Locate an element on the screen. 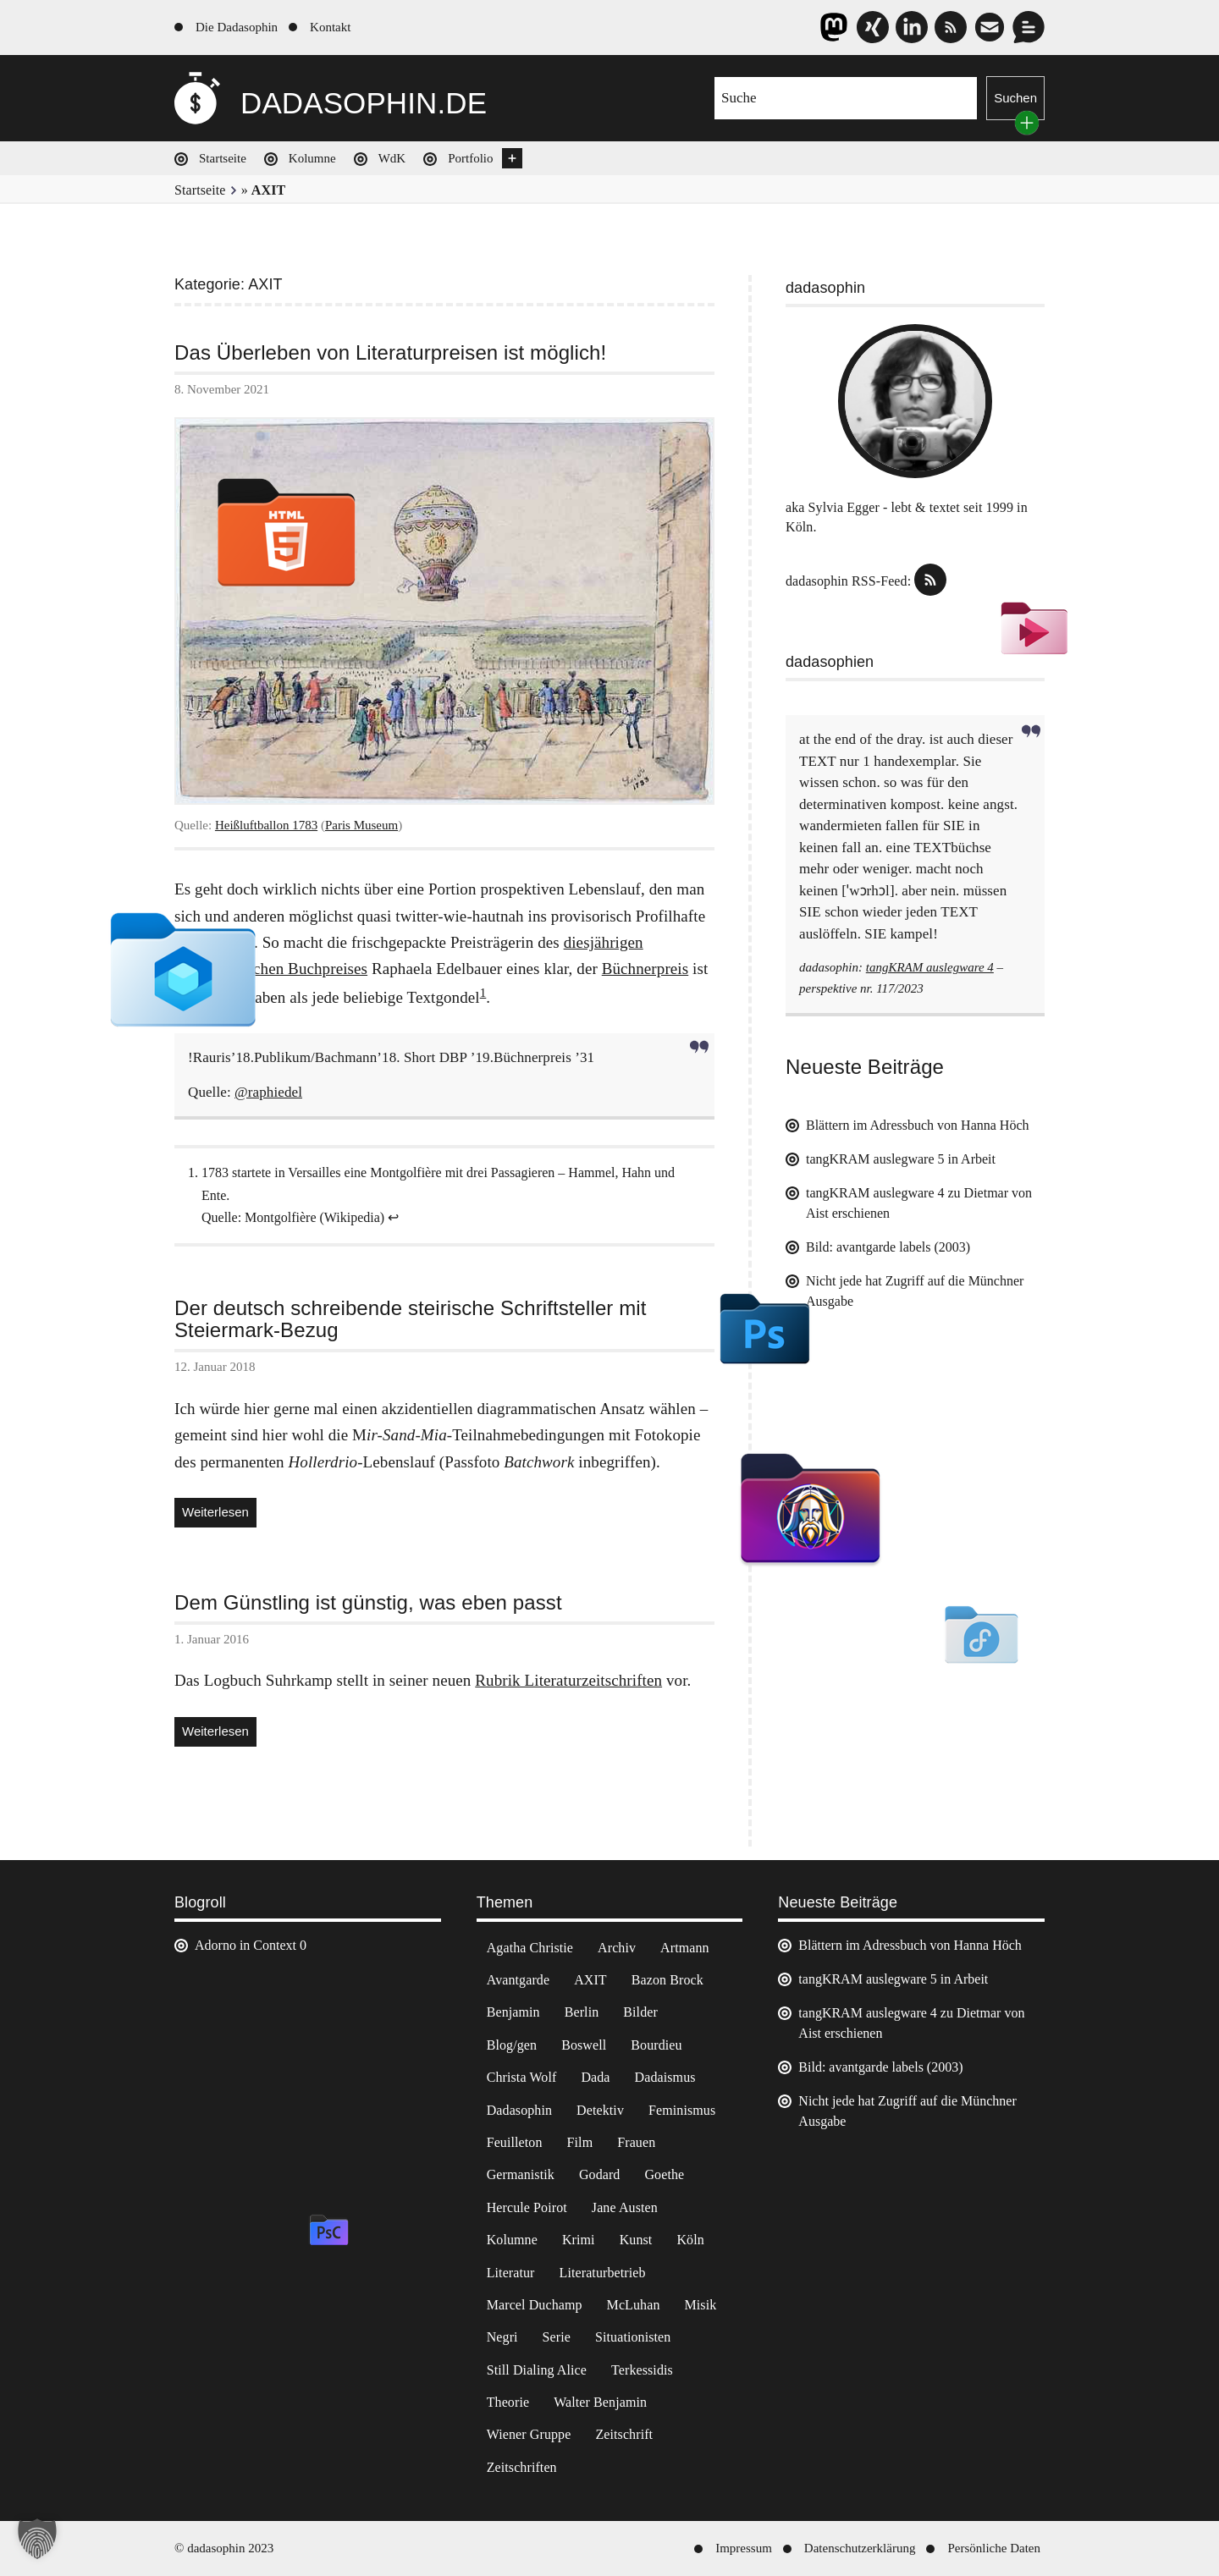 The width and height of the screenshot is (1219, 2576). open Leonardo.ai project folder is located at coordinates (809, 1511).